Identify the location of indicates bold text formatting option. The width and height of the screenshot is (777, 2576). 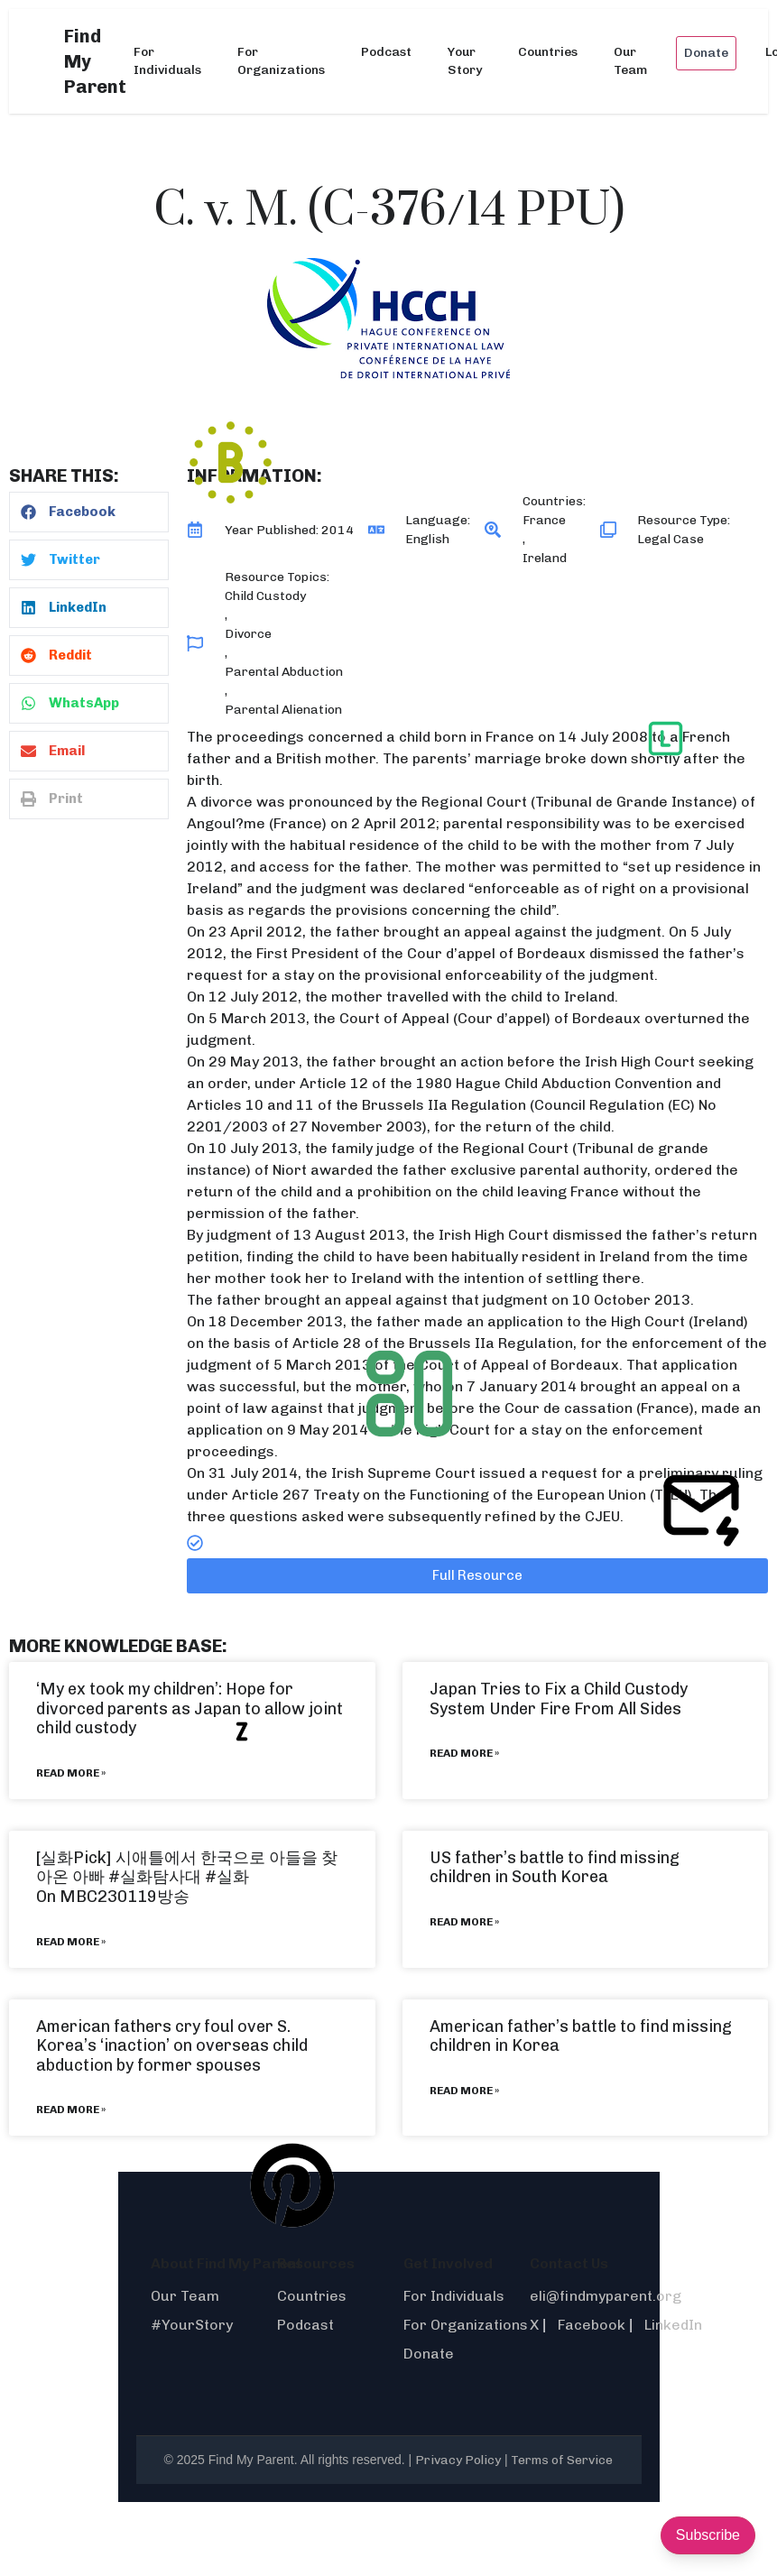
(230, 462).